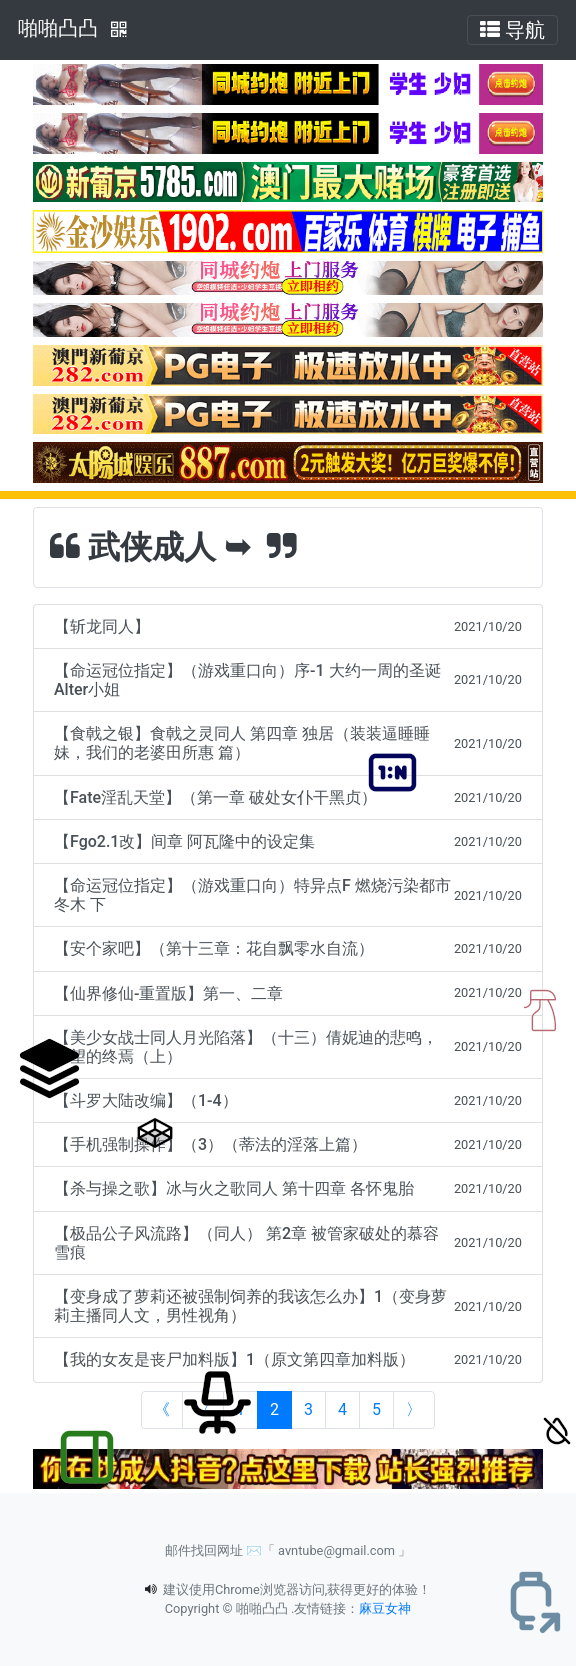  What do you see at coordinates (392, 772) in the screenshot?
I see `indicates a one-to-many database relationship` at bounding box center [392, 772].